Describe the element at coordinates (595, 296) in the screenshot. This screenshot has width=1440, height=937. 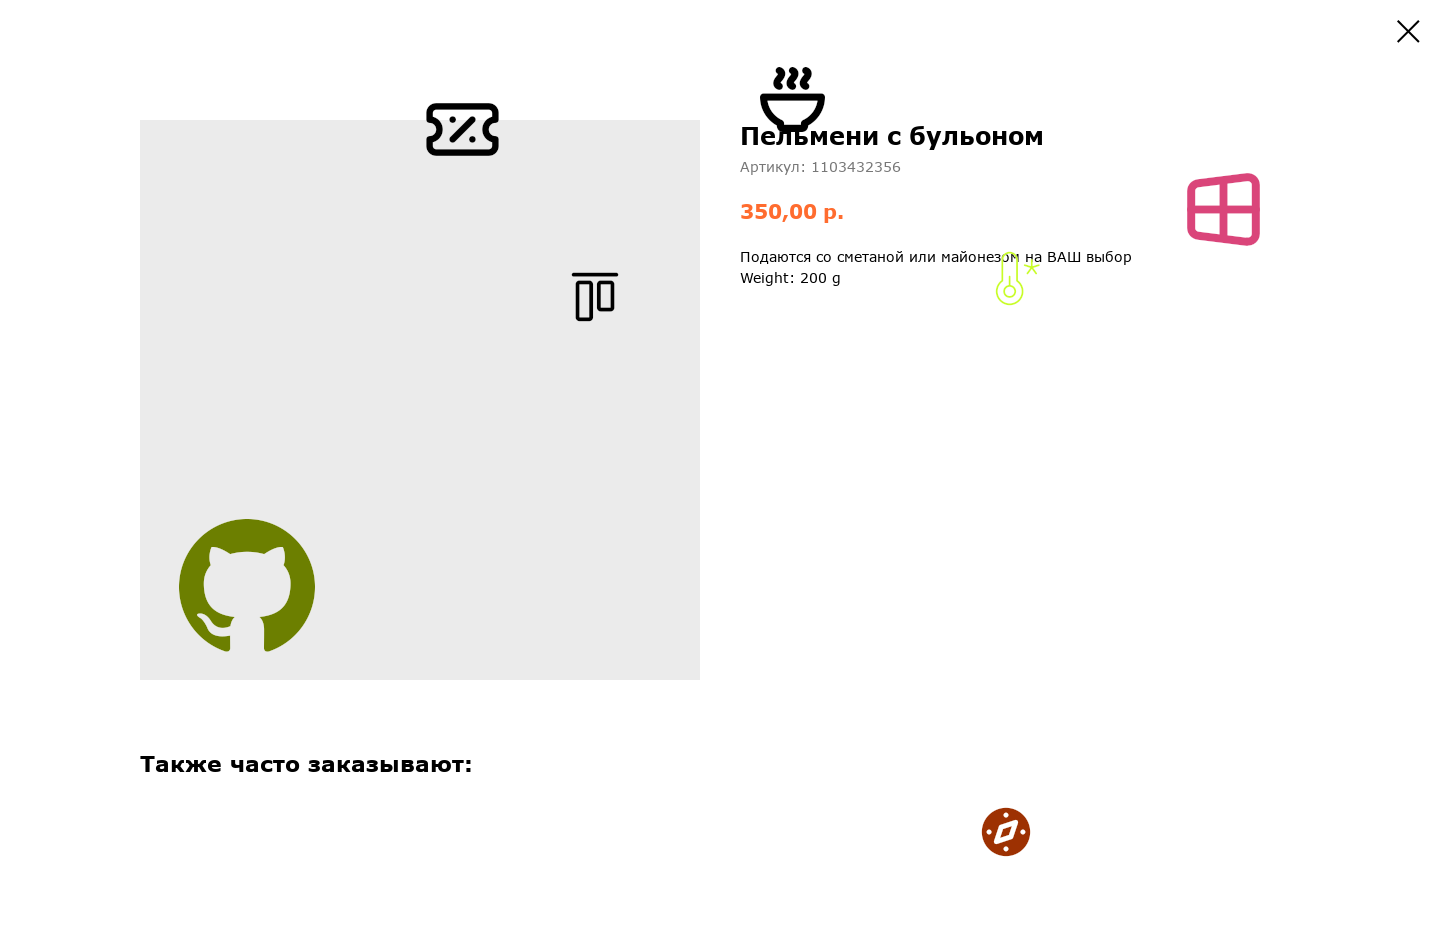
I see `align selected elements to the top` at that location.